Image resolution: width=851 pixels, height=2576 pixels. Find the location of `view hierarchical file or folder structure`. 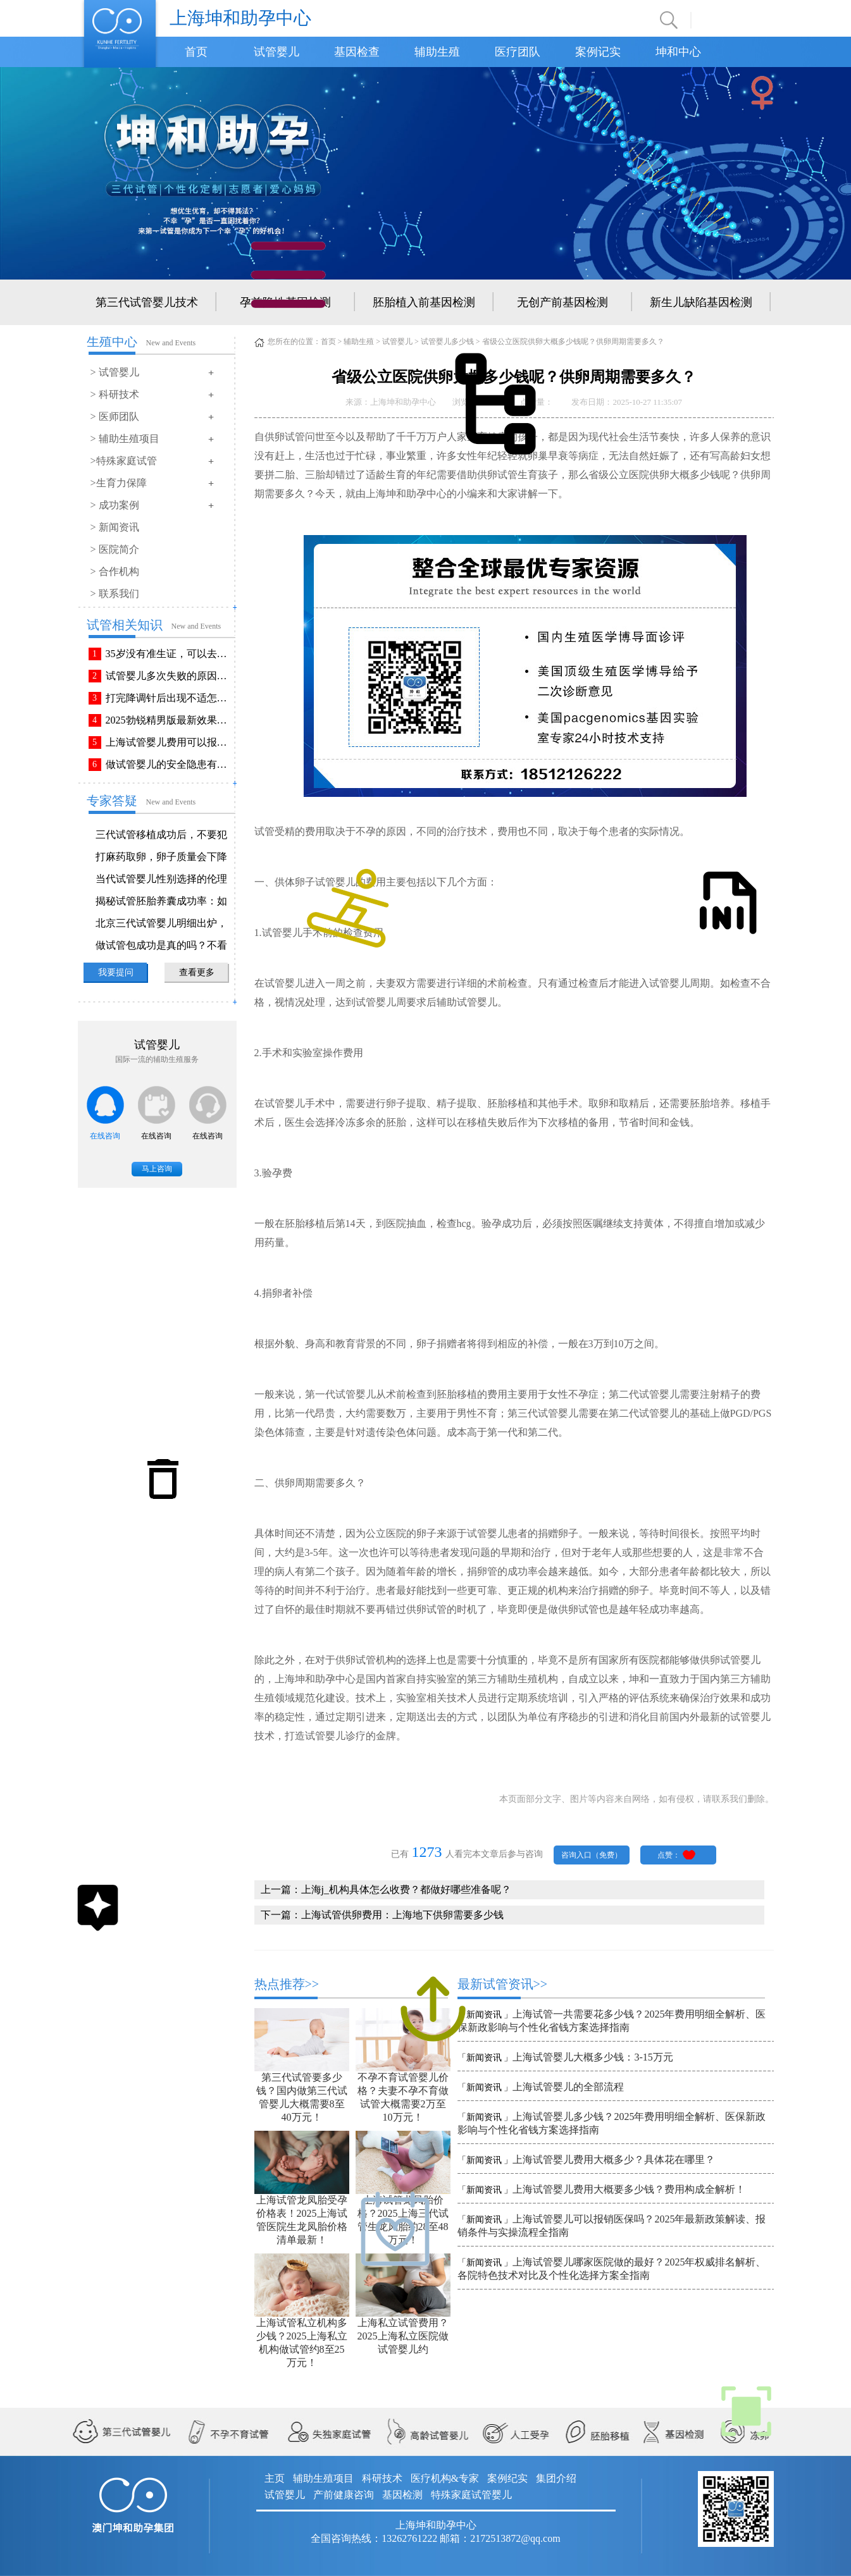

view hierarchical file or folder structure is located at coordinates (492, 404).